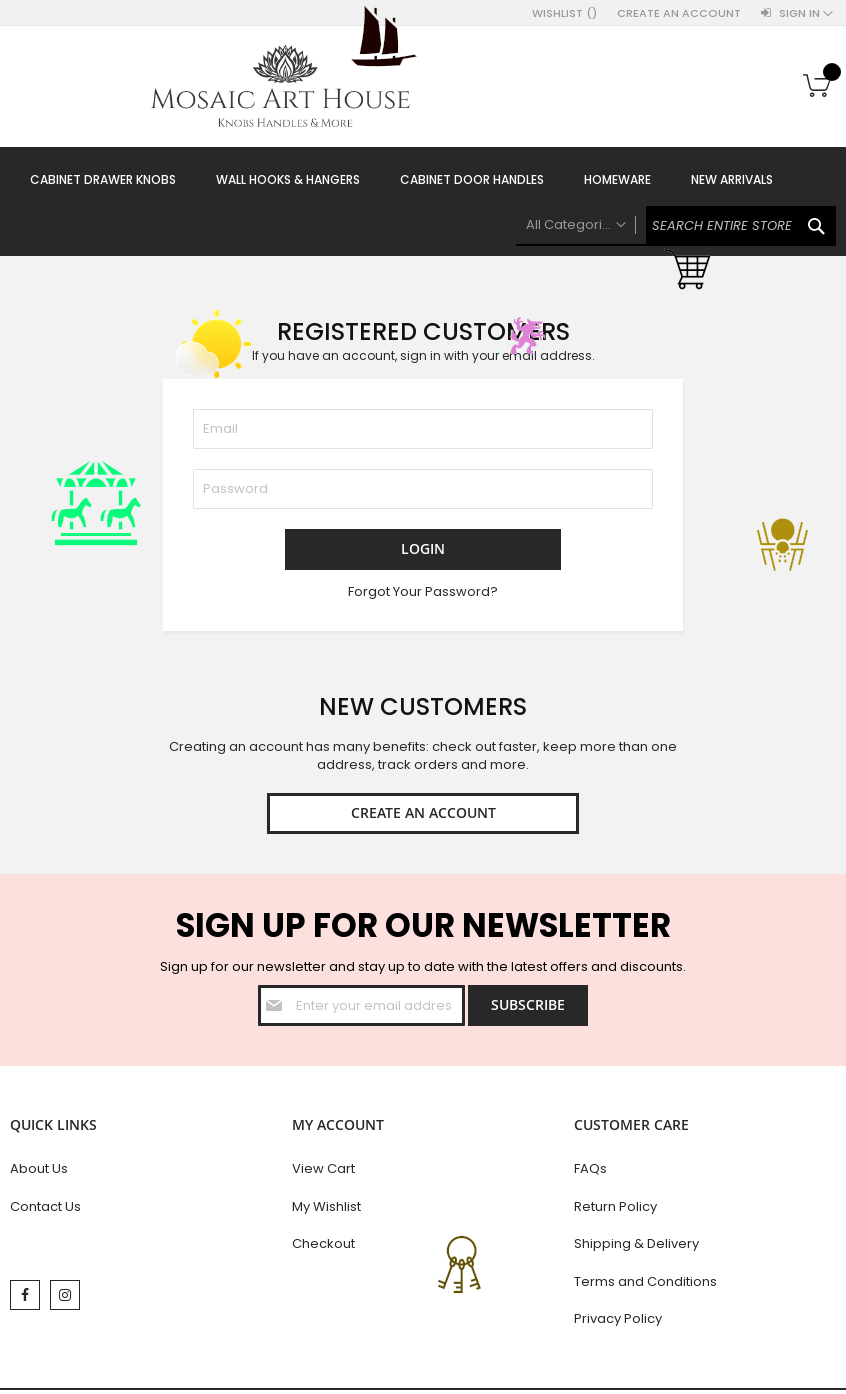 Image resolution: width=846 pixels, height=1394 pixels. What do you see at coordinates (384, 36) in the screenshot?
I see `select a sailing boat or nautical vessel` at bounding box center [384, 36].